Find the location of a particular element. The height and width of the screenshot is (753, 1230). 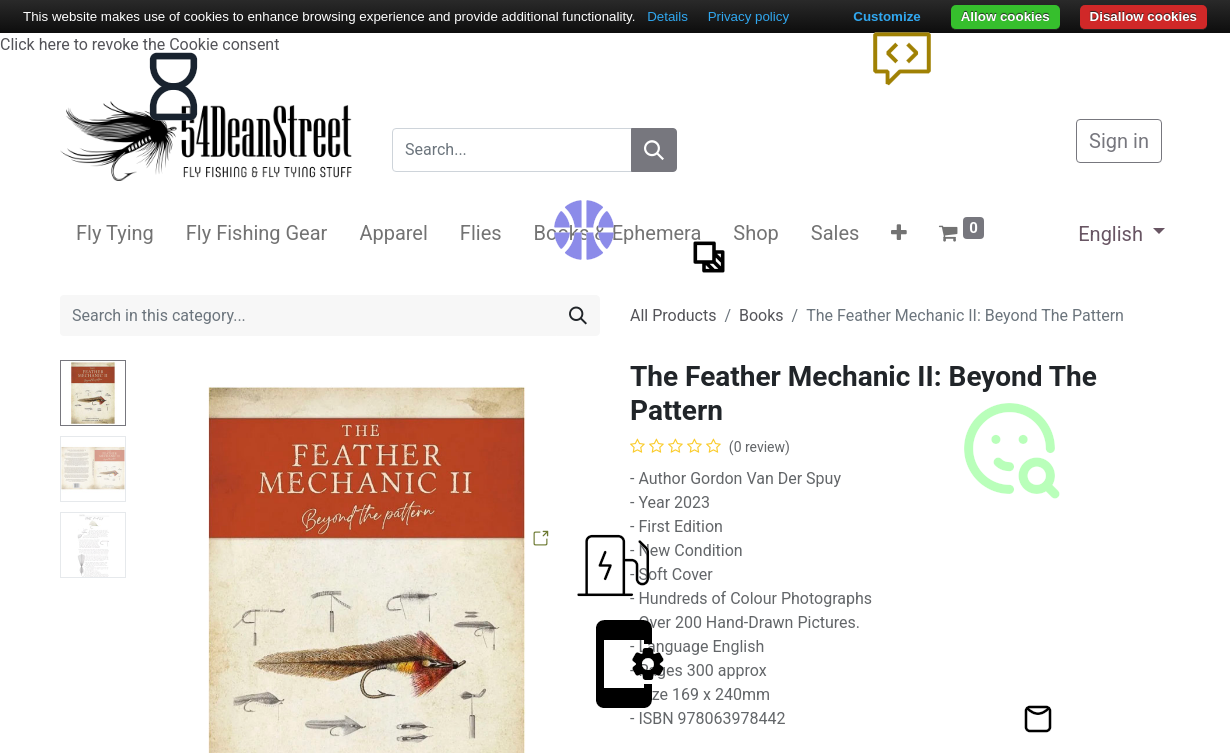

remove selected layer or element is located at coordinates (709, 257).